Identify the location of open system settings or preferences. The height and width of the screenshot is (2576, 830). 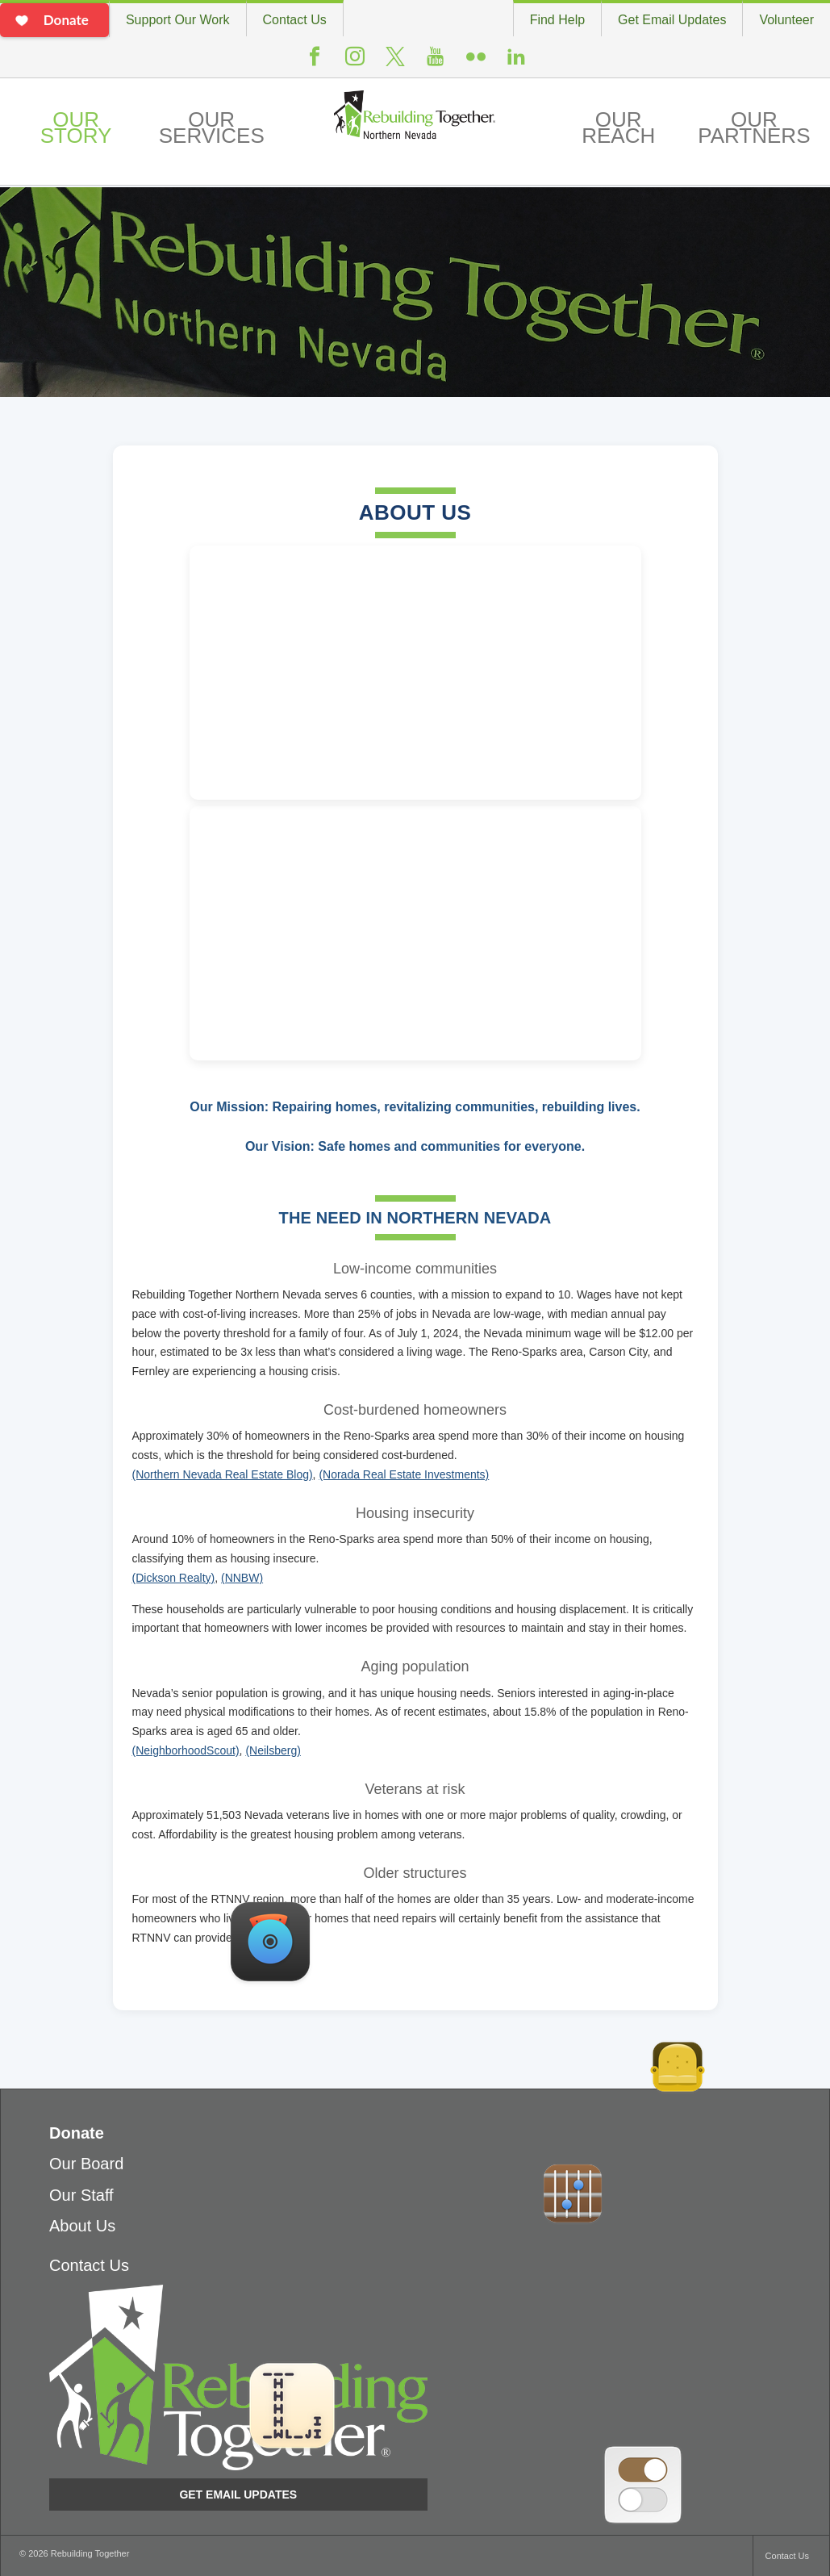
(643, 2485).